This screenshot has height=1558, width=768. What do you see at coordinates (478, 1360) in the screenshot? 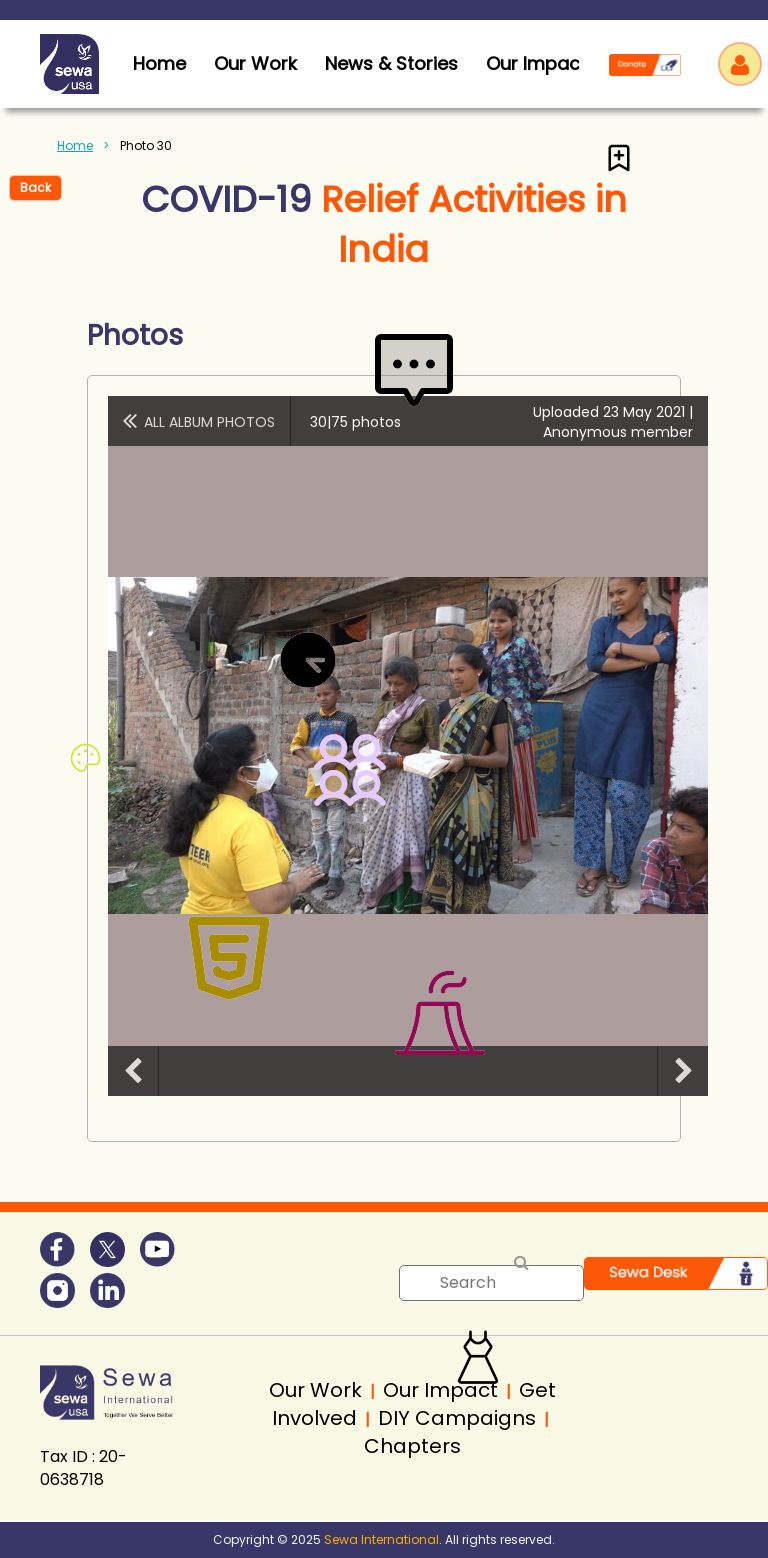
I see `browse women's clothing` at bounding box center [478, 1360].